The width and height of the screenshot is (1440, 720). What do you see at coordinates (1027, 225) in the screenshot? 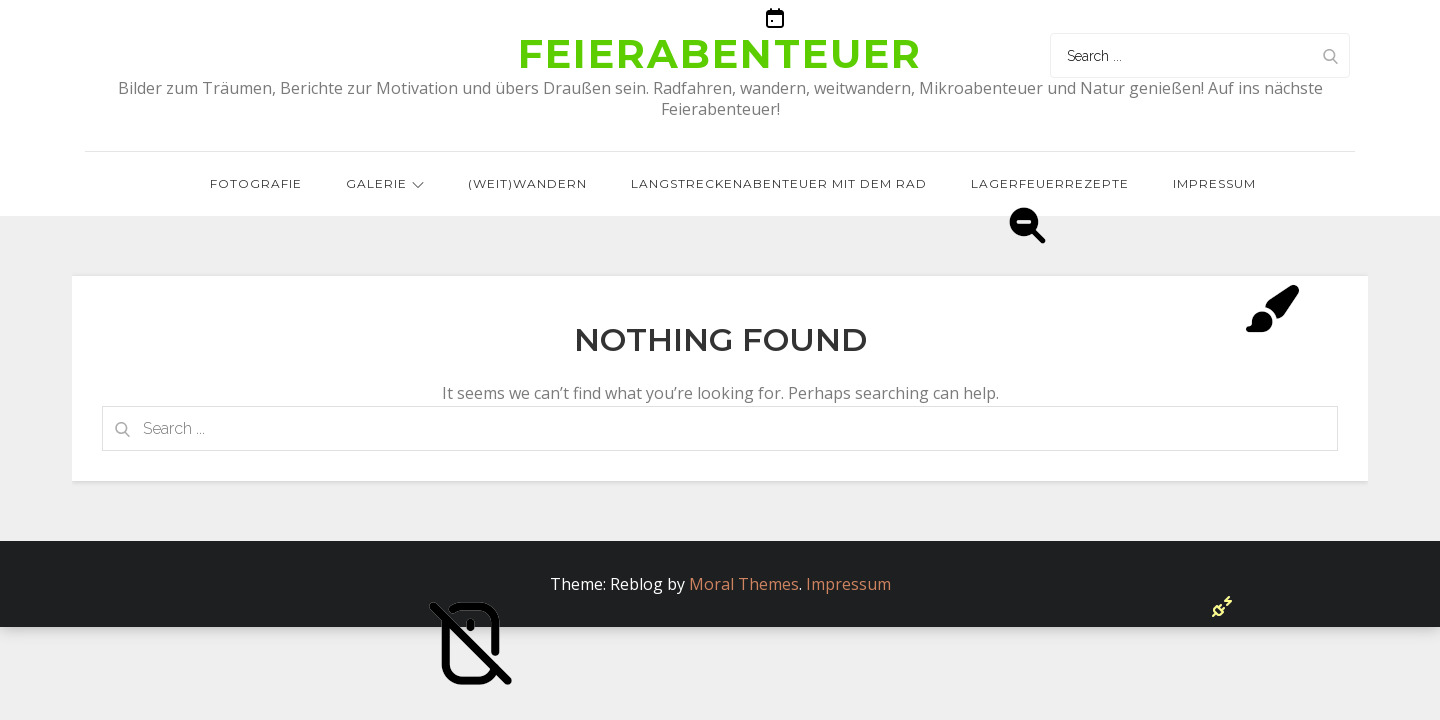
I see `zoom out to see more content` at bounding box center [1027, 225].